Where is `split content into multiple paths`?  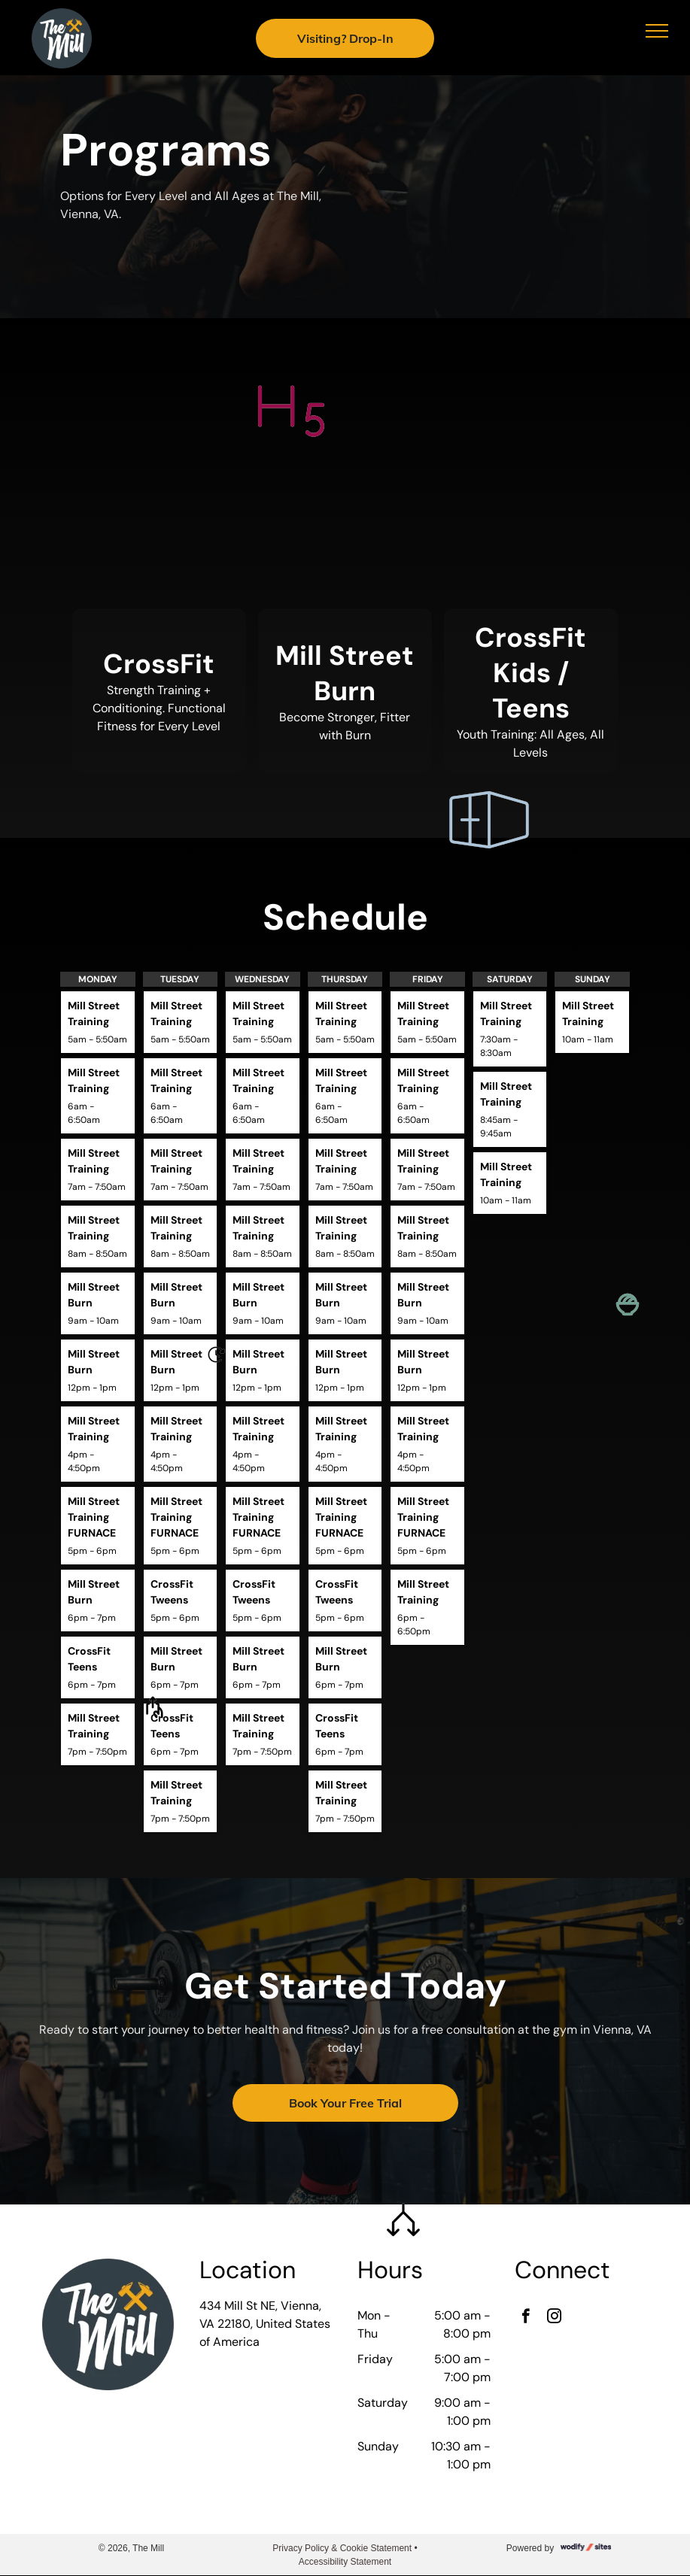 split content into multiple paths is located at coordinates (403, 2221).